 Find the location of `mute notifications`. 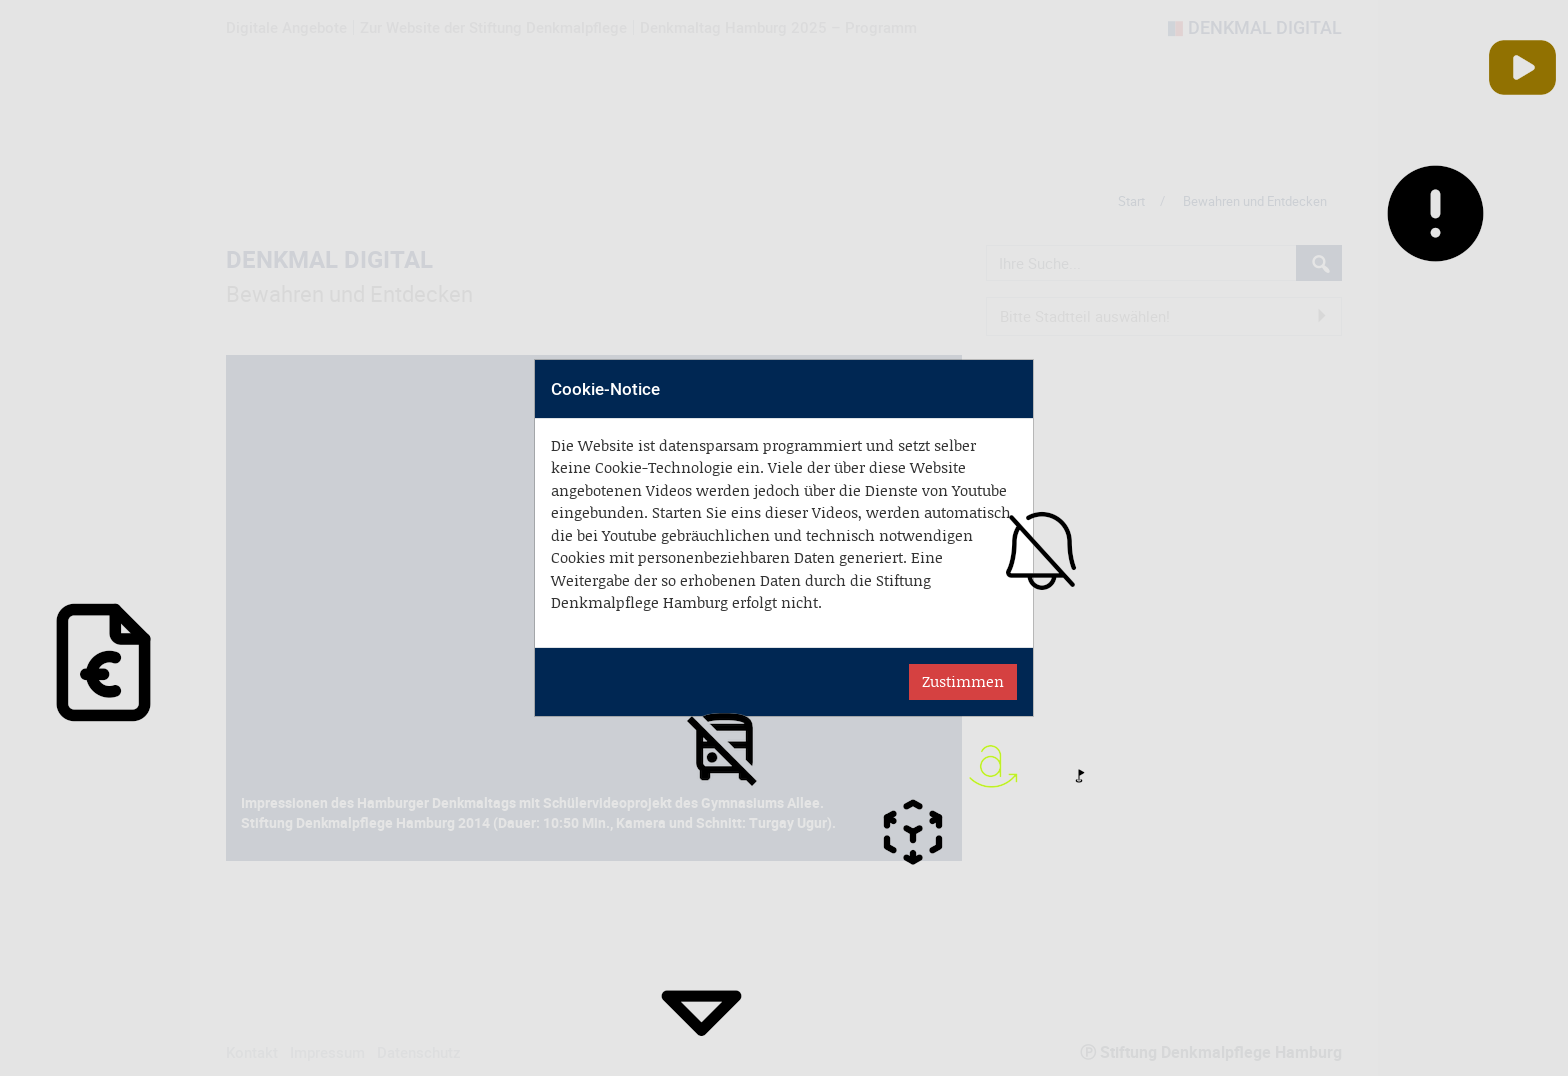

mute notifications is located at coordinates (1042, 551).